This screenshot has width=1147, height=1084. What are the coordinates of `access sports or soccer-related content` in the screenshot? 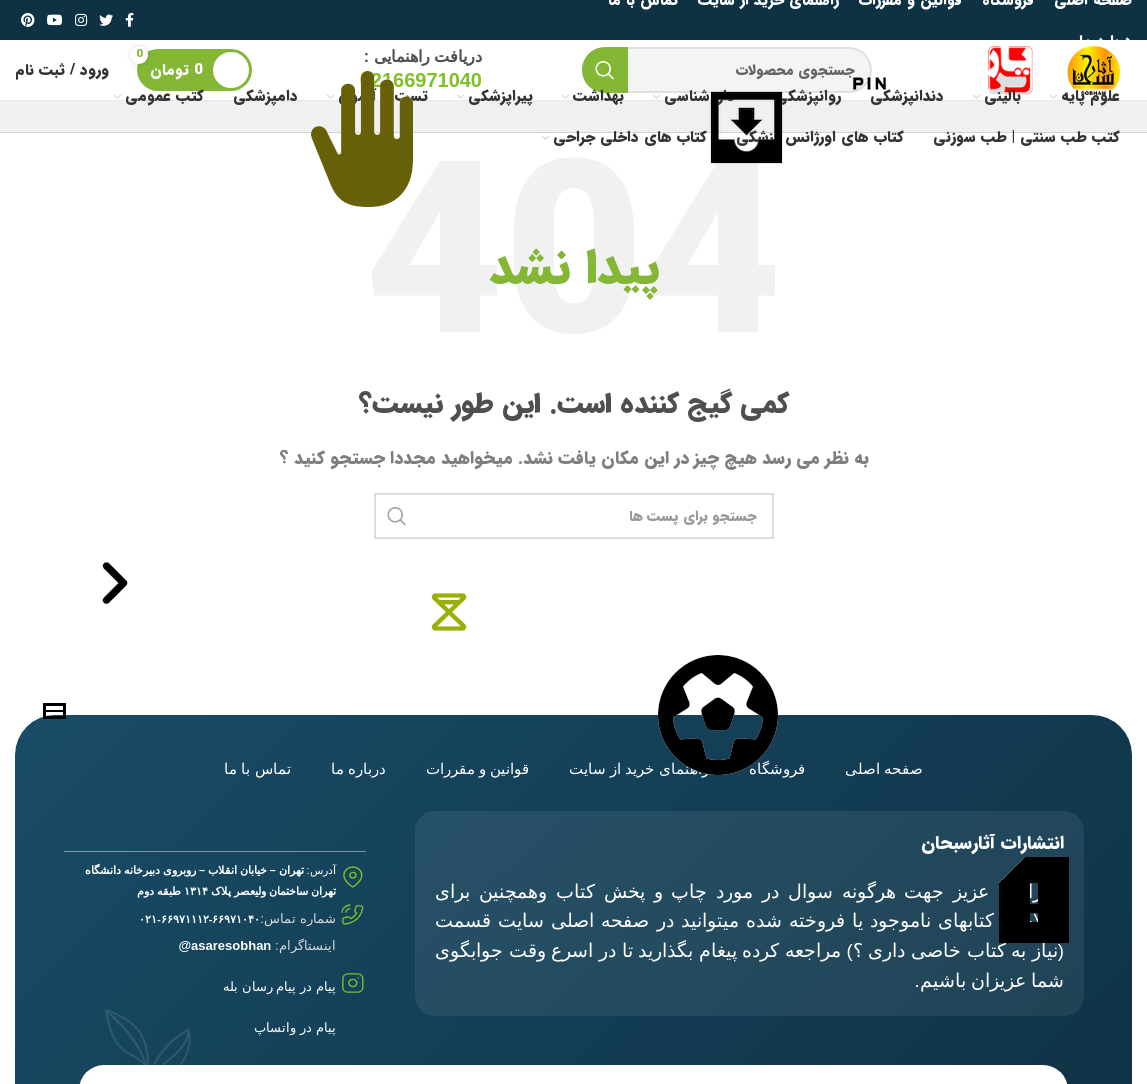 It's located at (718, 715).